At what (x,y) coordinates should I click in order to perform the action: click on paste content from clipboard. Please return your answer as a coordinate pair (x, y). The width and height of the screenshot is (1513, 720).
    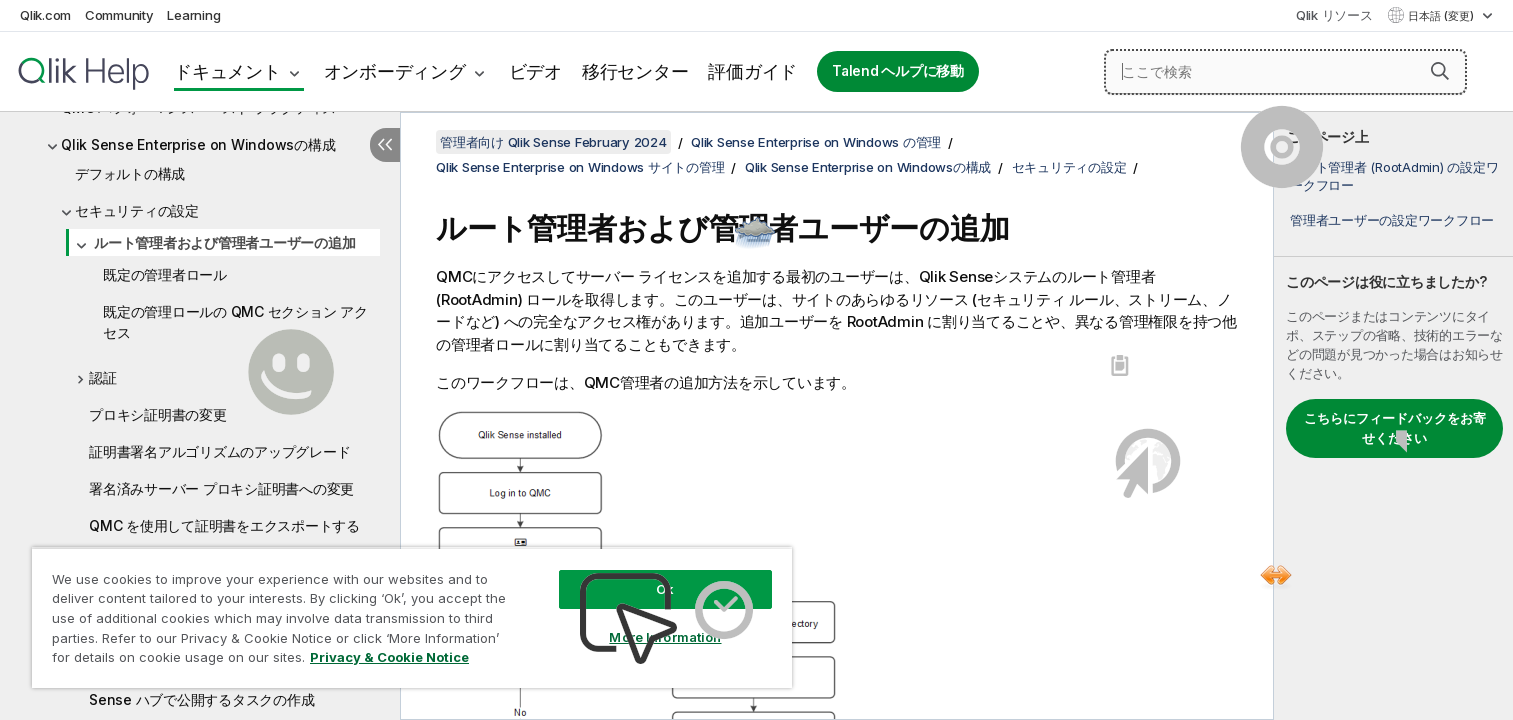
    Looking at the image, I should click on (1120, 365).